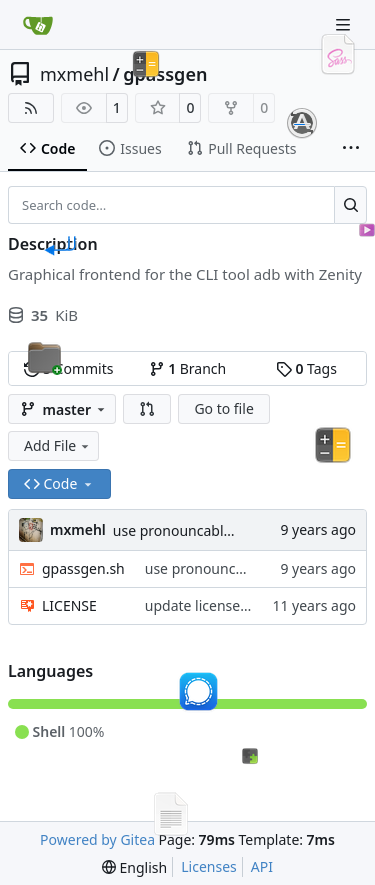 This screenshot has width=375, height=885. I want to click on scss/sass stylesheet file, so click(338, 54).